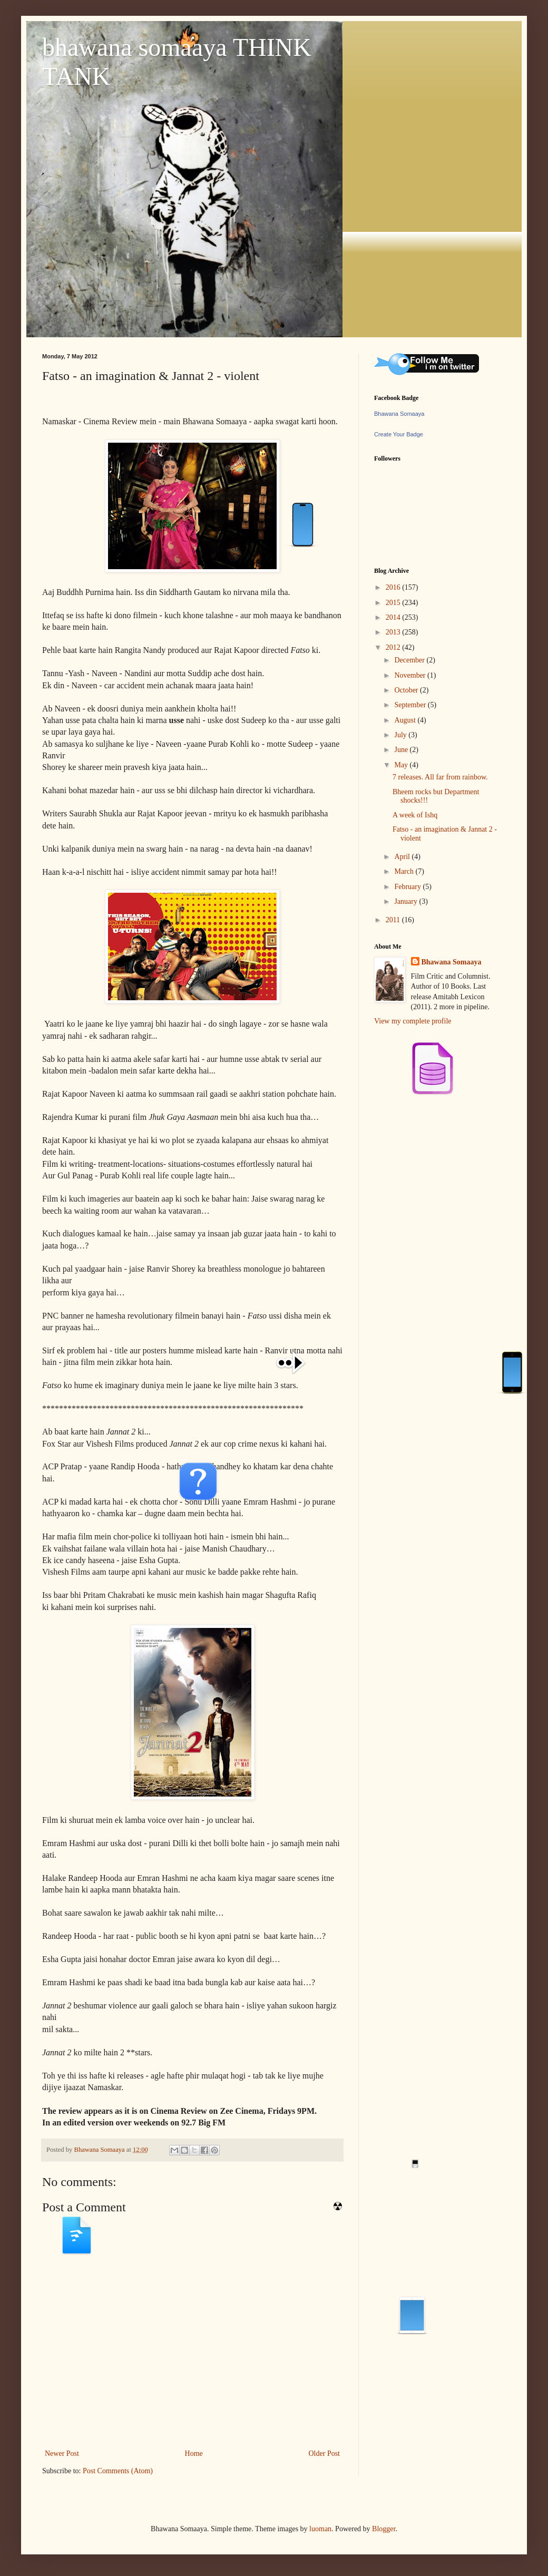 The height and width of the screenshot is (2576, 548). What do you see at coordinates (53, 165) in the screenshot?
I see `indicates a file or folder alias/shortcut` at bounding box center [53, 165].